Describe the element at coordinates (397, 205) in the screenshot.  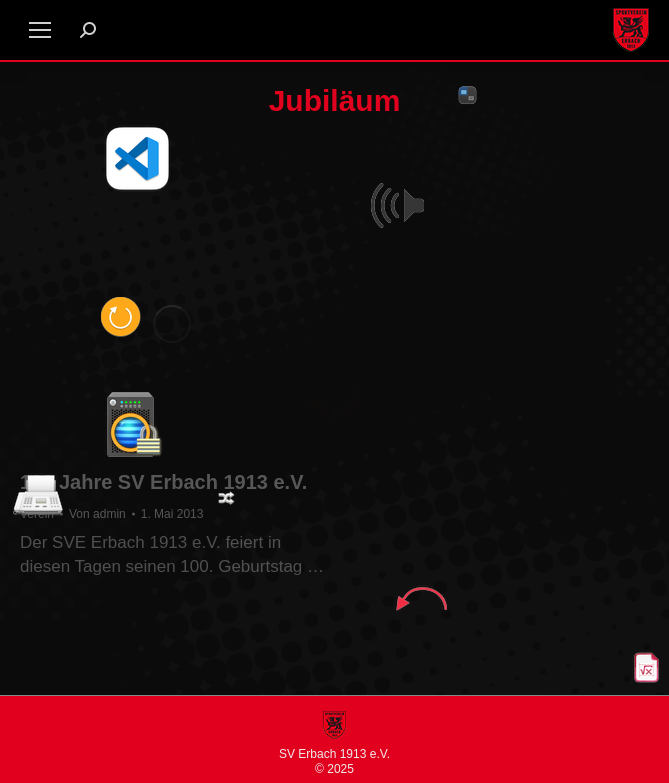
I see `adjust speaker volume settings` at that location.